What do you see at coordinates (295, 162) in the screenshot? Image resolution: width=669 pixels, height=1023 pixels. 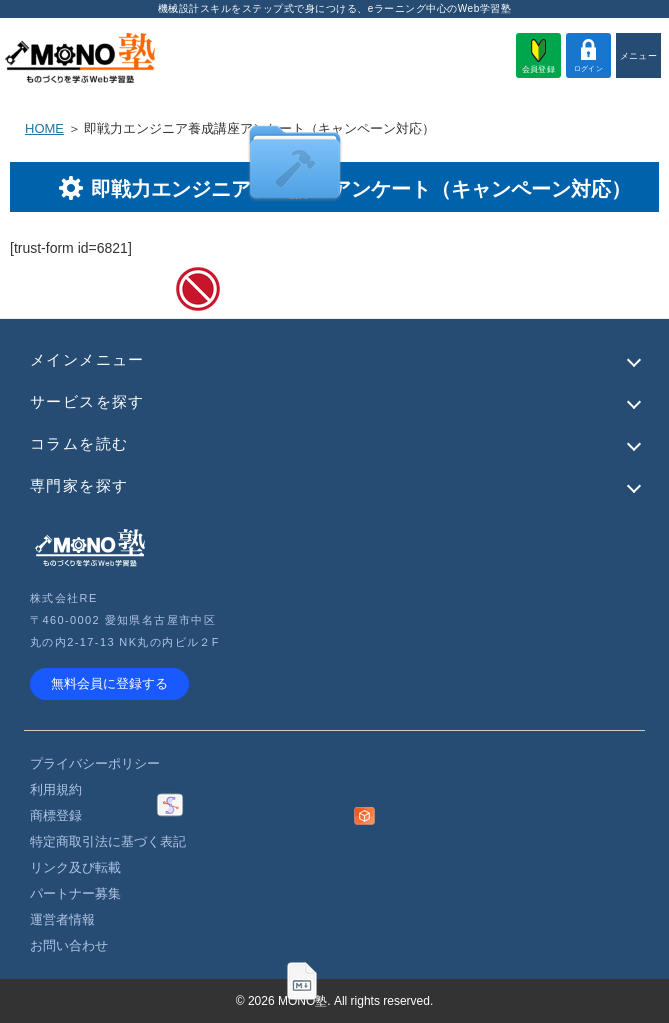 I see `open developer files and projects folder` at bounding box center [295, 162].